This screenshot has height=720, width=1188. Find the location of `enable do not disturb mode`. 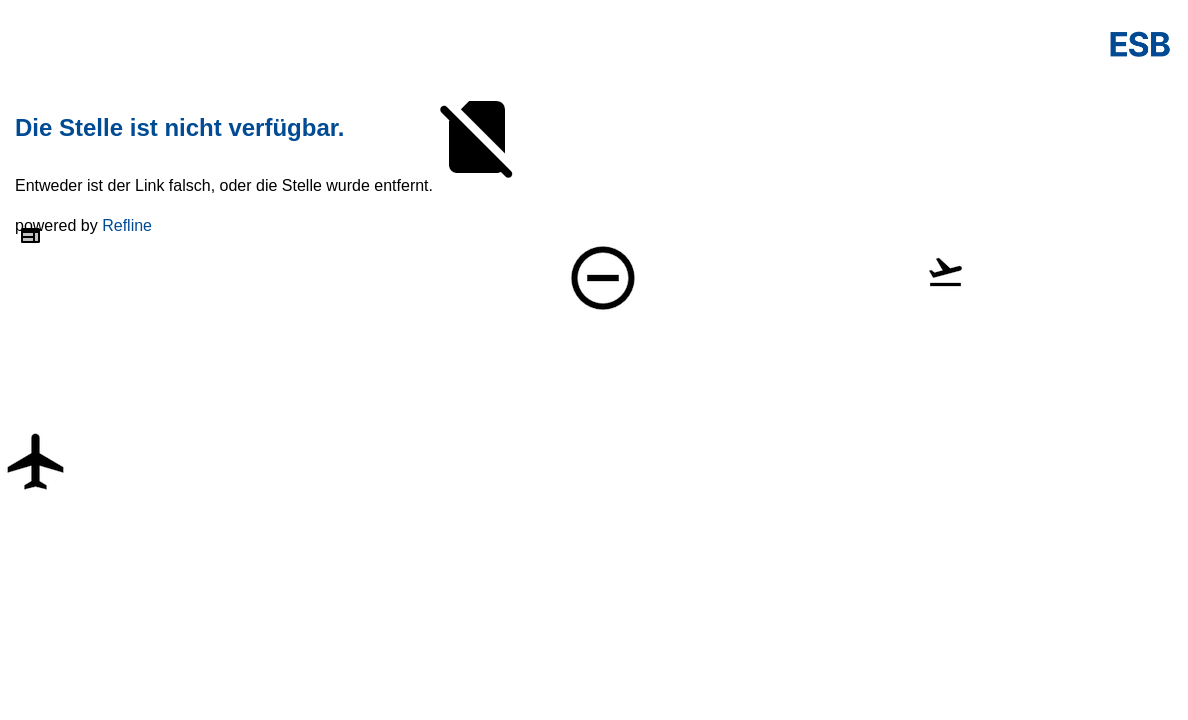

enable do not disturb mode is located at coordinates (603, 278).